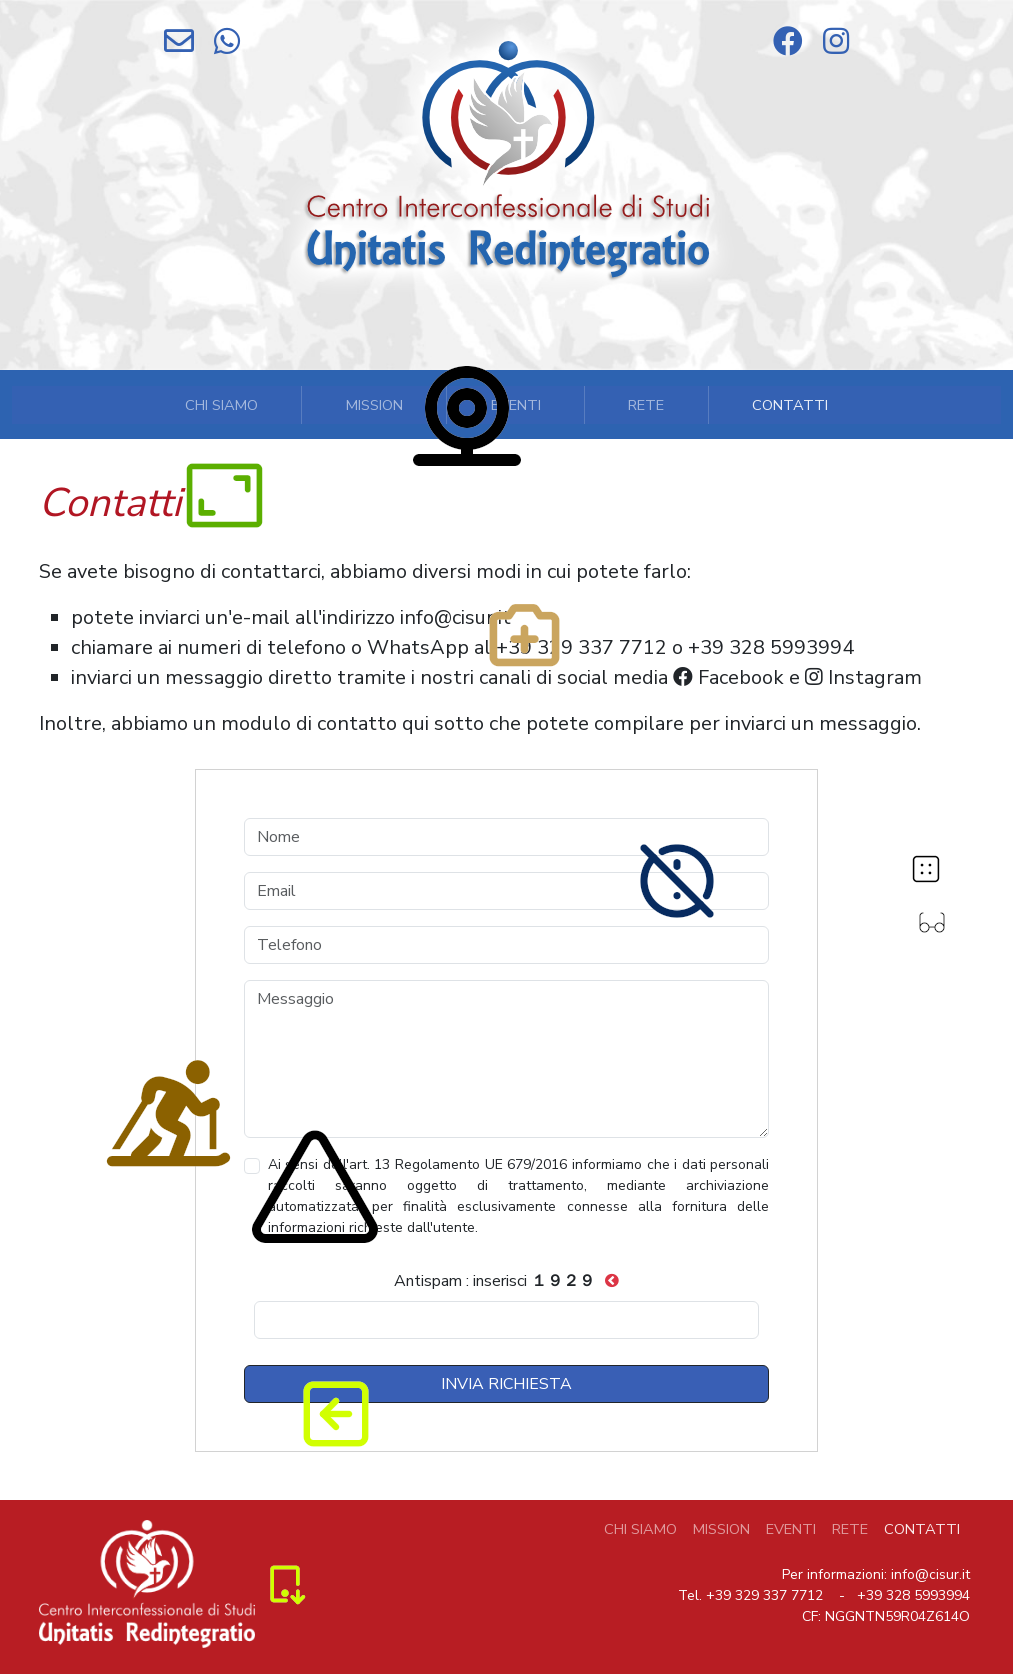 The image size is (1013, 1674). What do you see at coordinates (467, 420) in the screenshot?
I see `enable webcam or video camera` at bounding box center [467, 420].